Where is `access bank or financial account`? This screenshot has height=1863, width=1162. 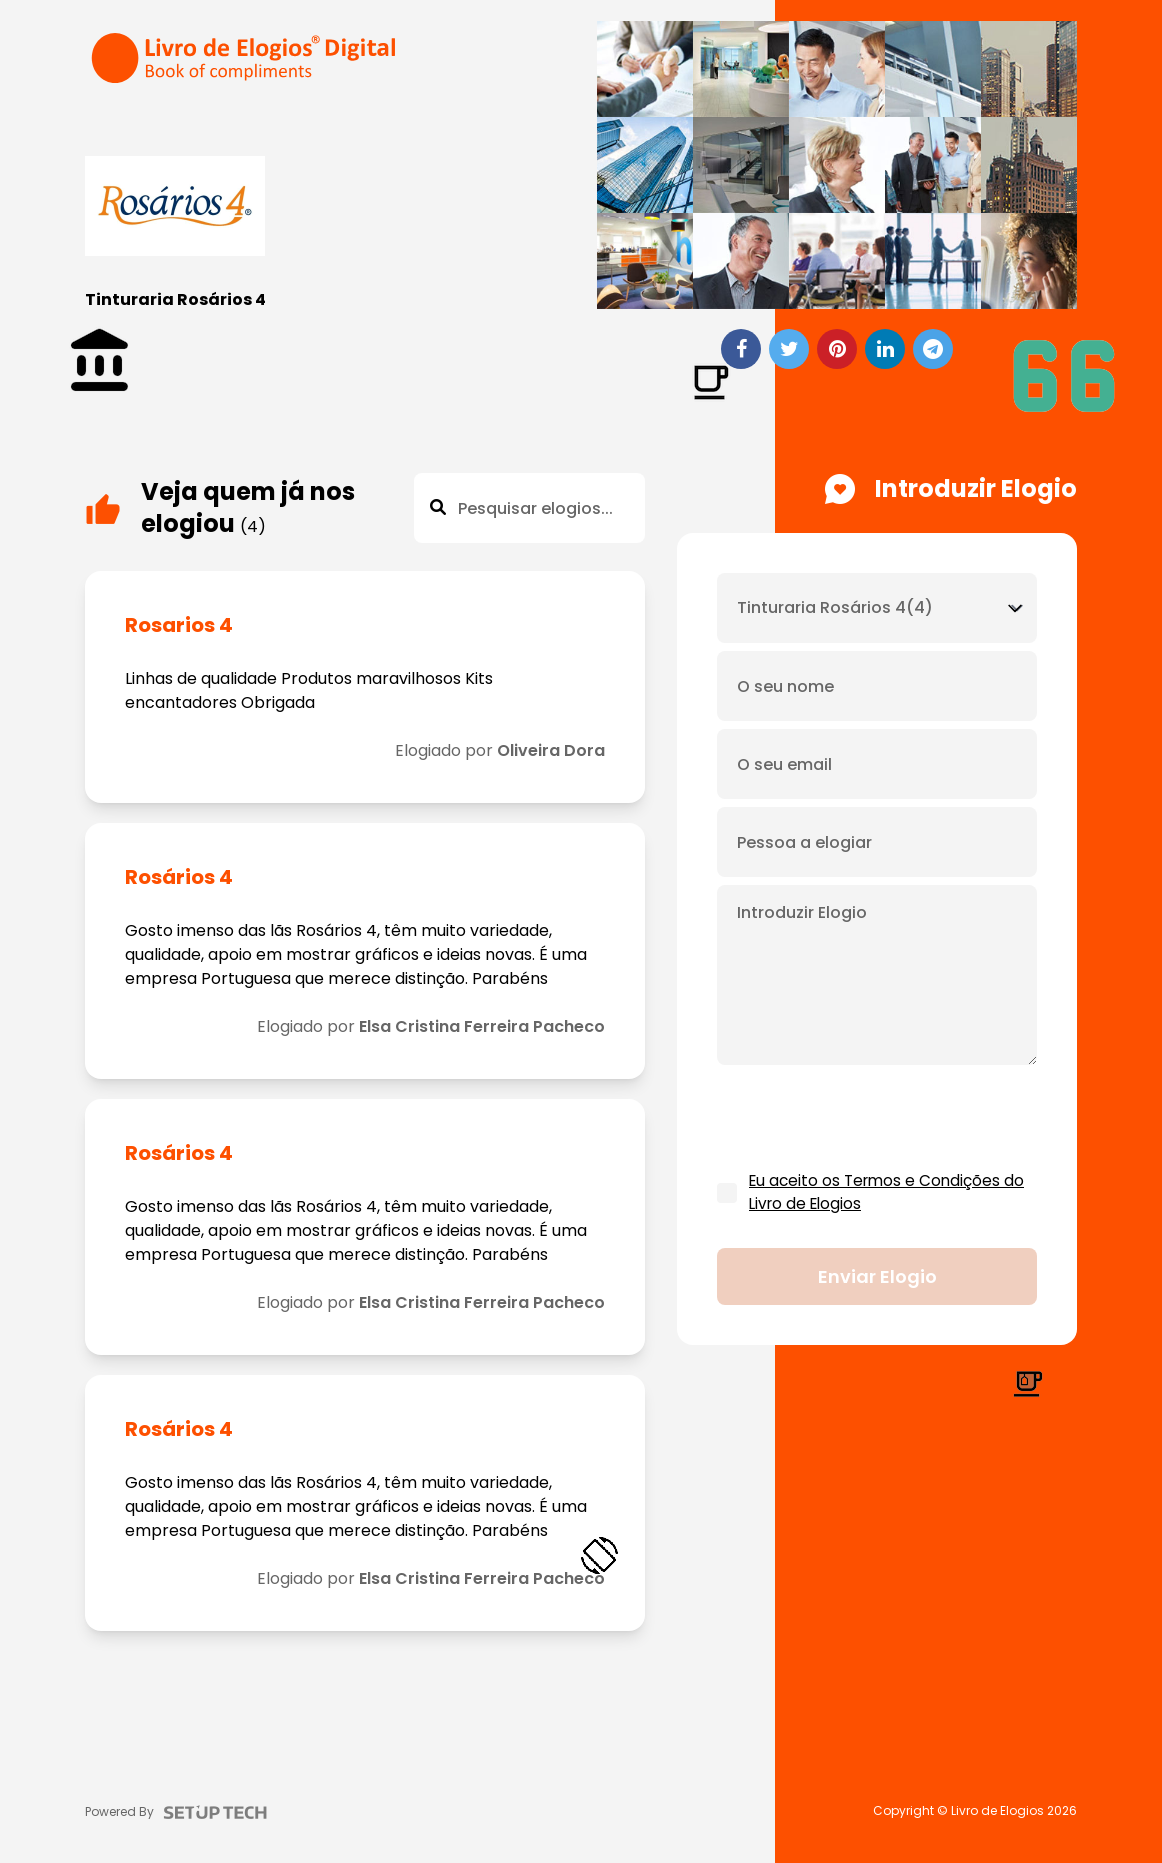 access bank or financial account is located at coordinates (101, 361).